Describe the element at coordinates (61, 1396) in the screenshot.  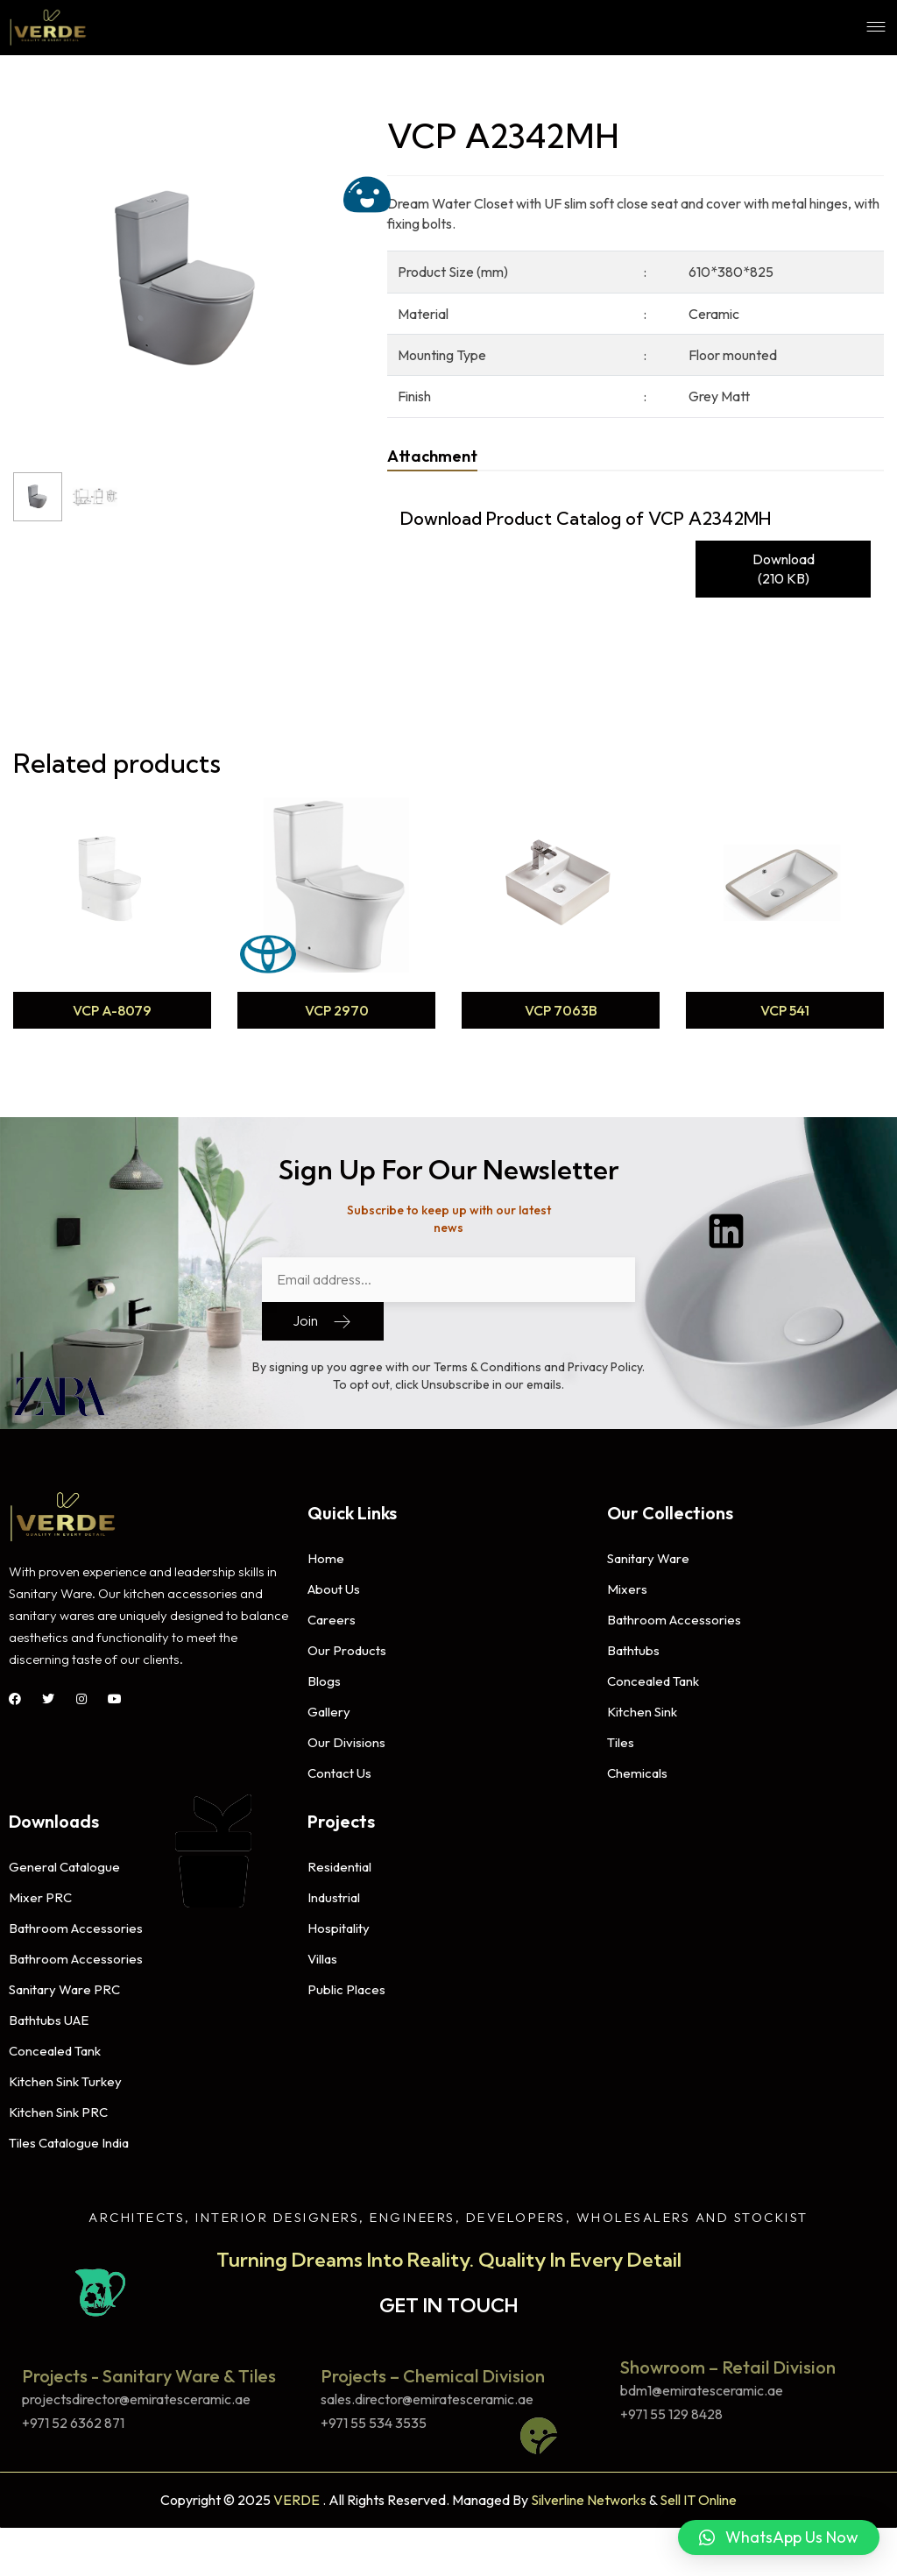
I see `visit the Zara website or app` at that location.